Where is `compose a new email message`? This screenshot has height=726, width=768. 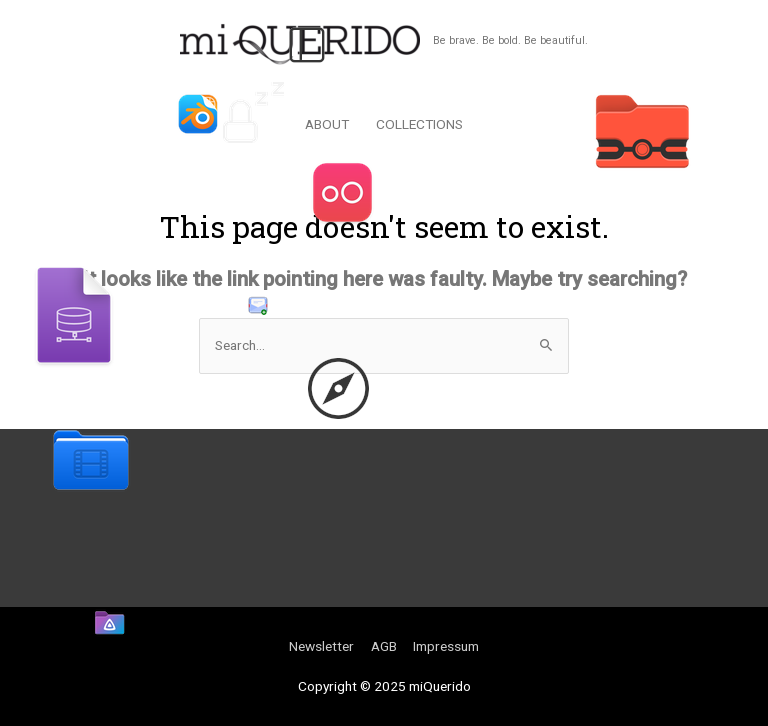 compose a new email message is located at coordinates (258, 305).